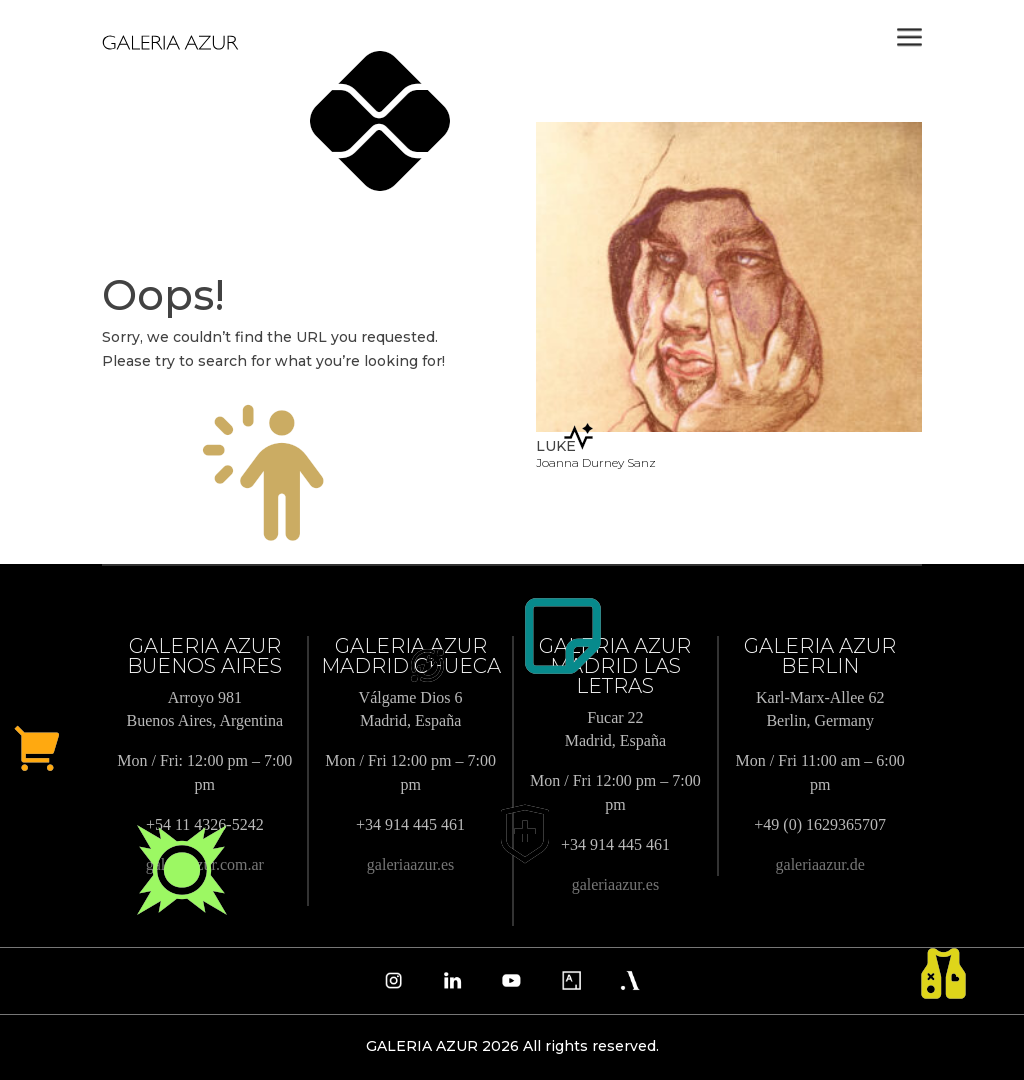  Describe the element at coordinates (563, 636) in the screenshot. I see `create a new sticky note` at that location.